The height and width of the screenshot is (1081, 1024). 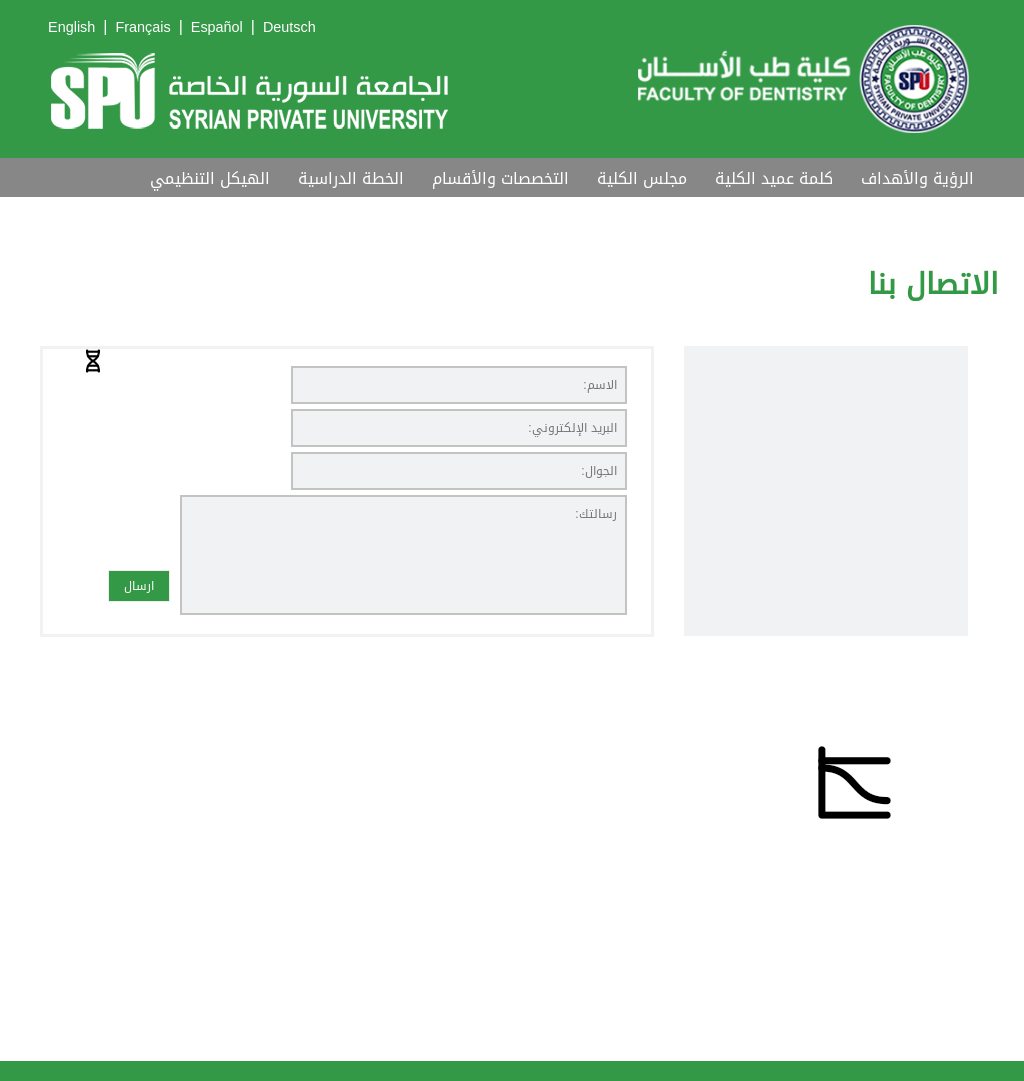 What do you see at coordinates (93, 361) in the screenshot?
I see `view genetic or DNA information` at bounding box center [93, 361].